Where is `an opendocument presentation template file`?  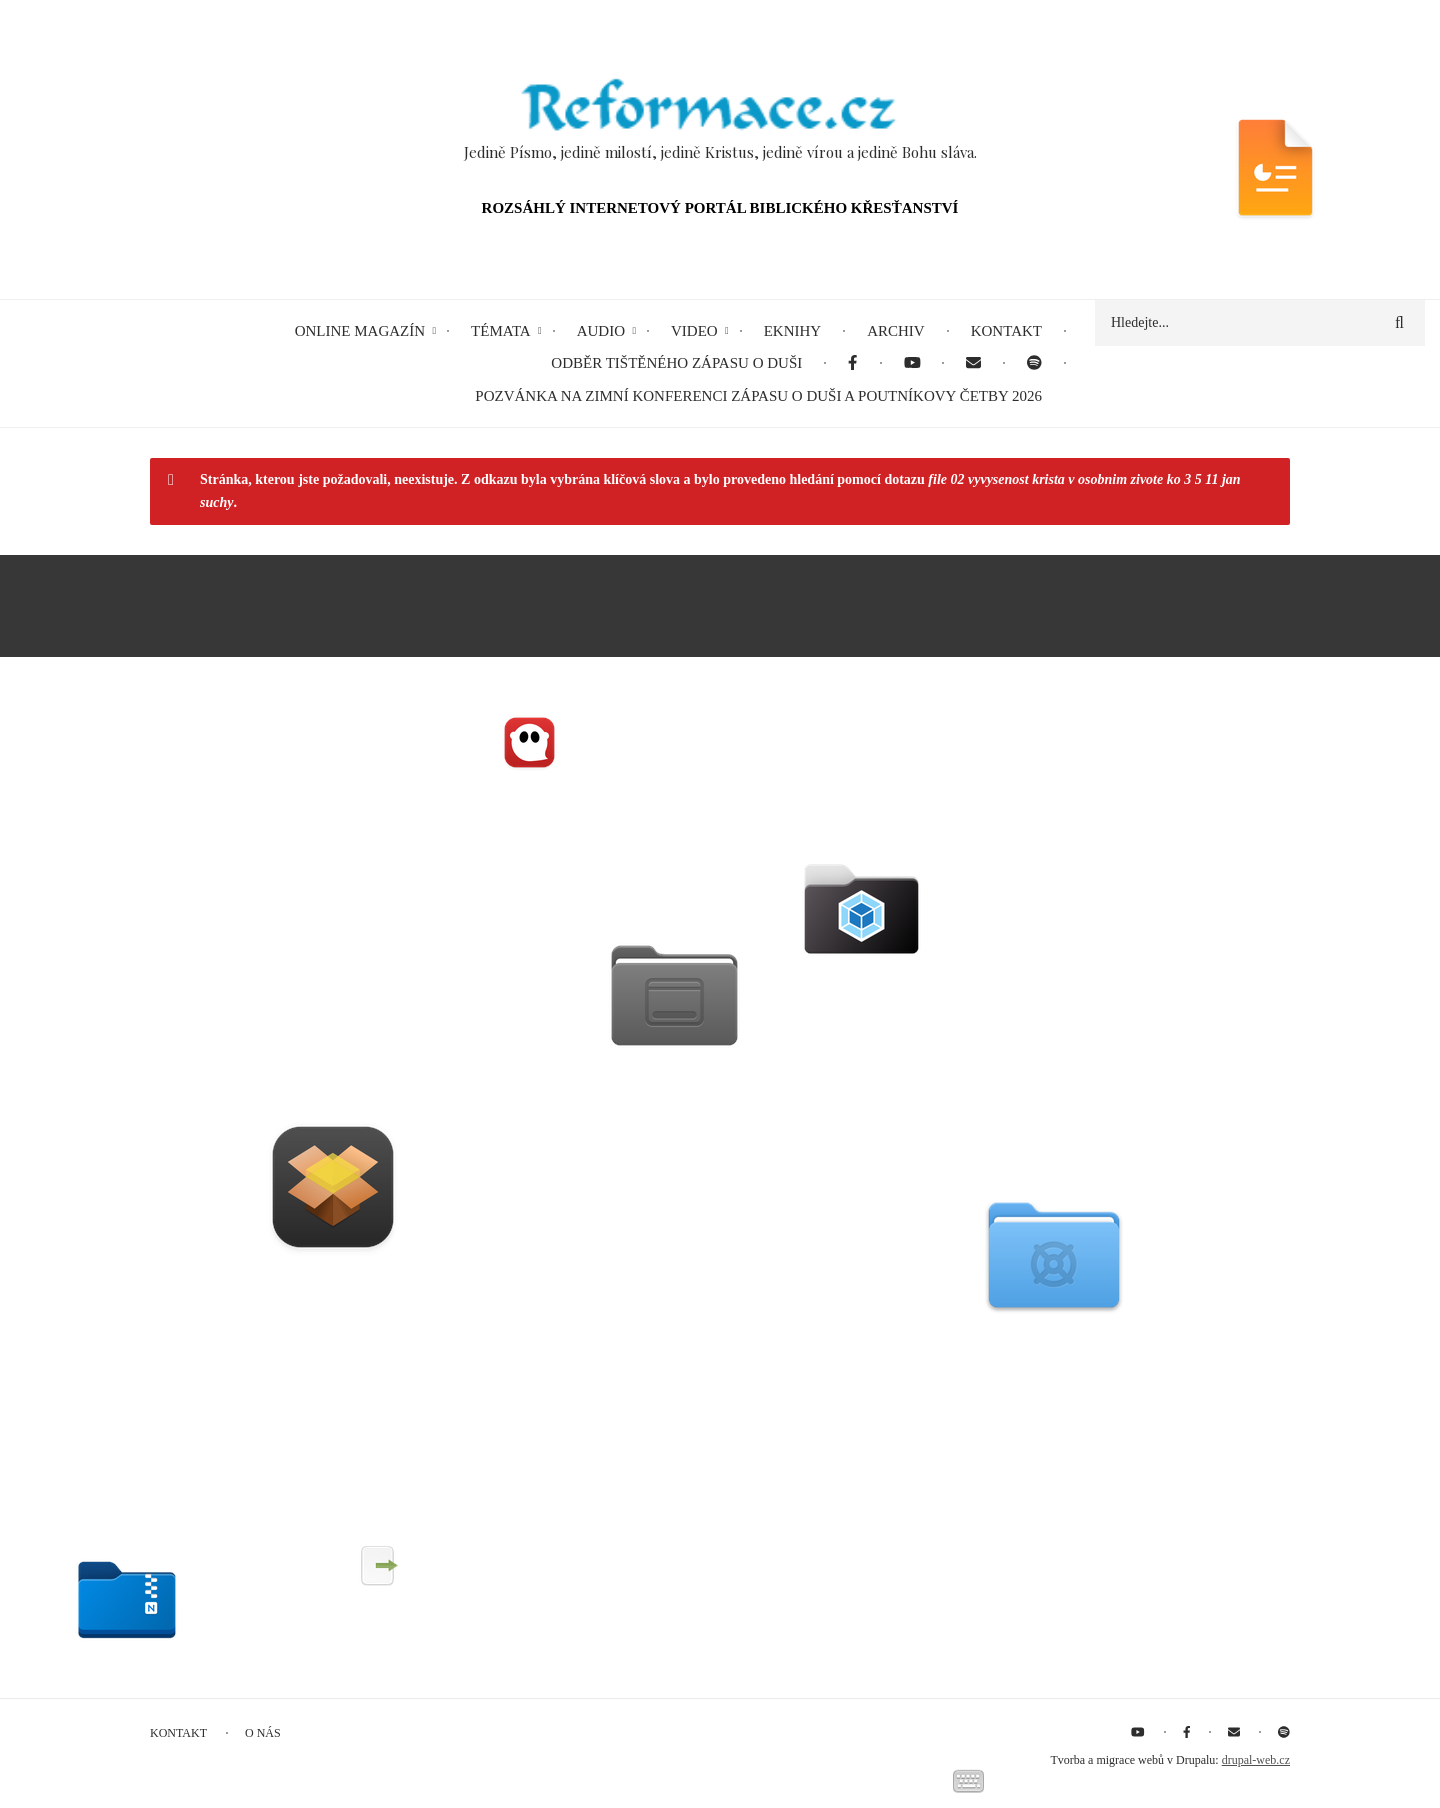 an opendocument presentation template file is located at coordinates (1275, 169).